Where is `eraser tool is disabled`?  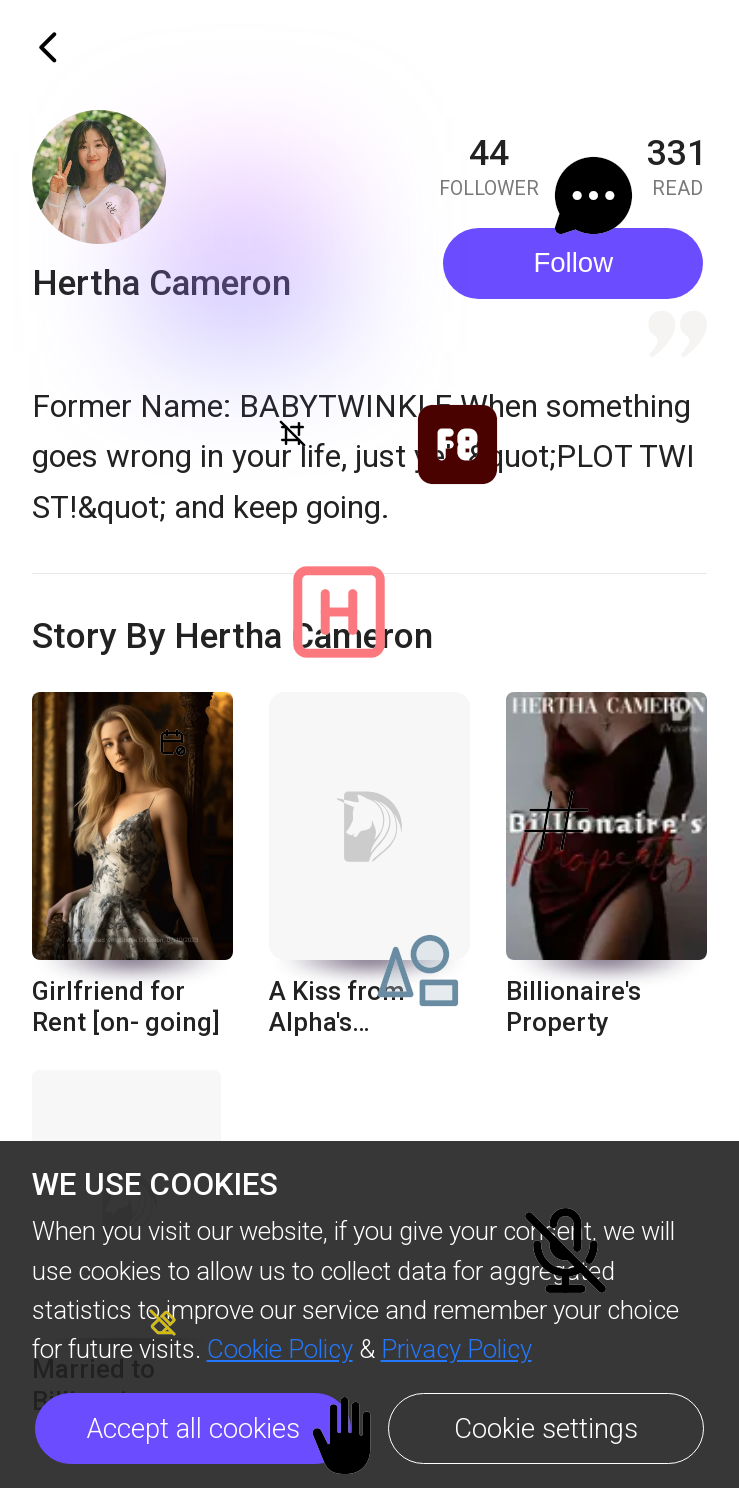 eraser tool is disabled is located at coordinates (162, 1322).